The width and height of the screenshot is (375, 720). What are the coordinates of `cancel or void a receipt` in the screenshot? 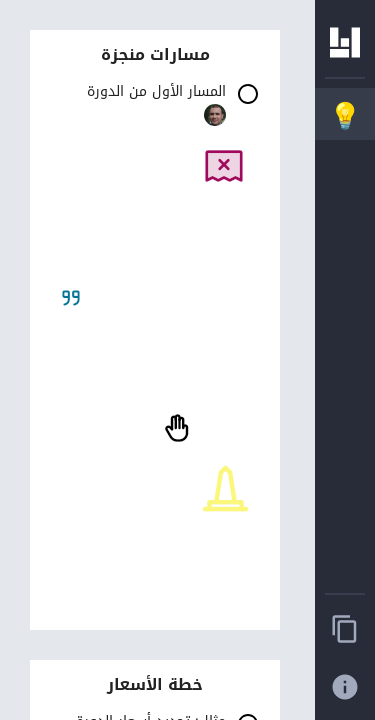 It's located at (224, 166).